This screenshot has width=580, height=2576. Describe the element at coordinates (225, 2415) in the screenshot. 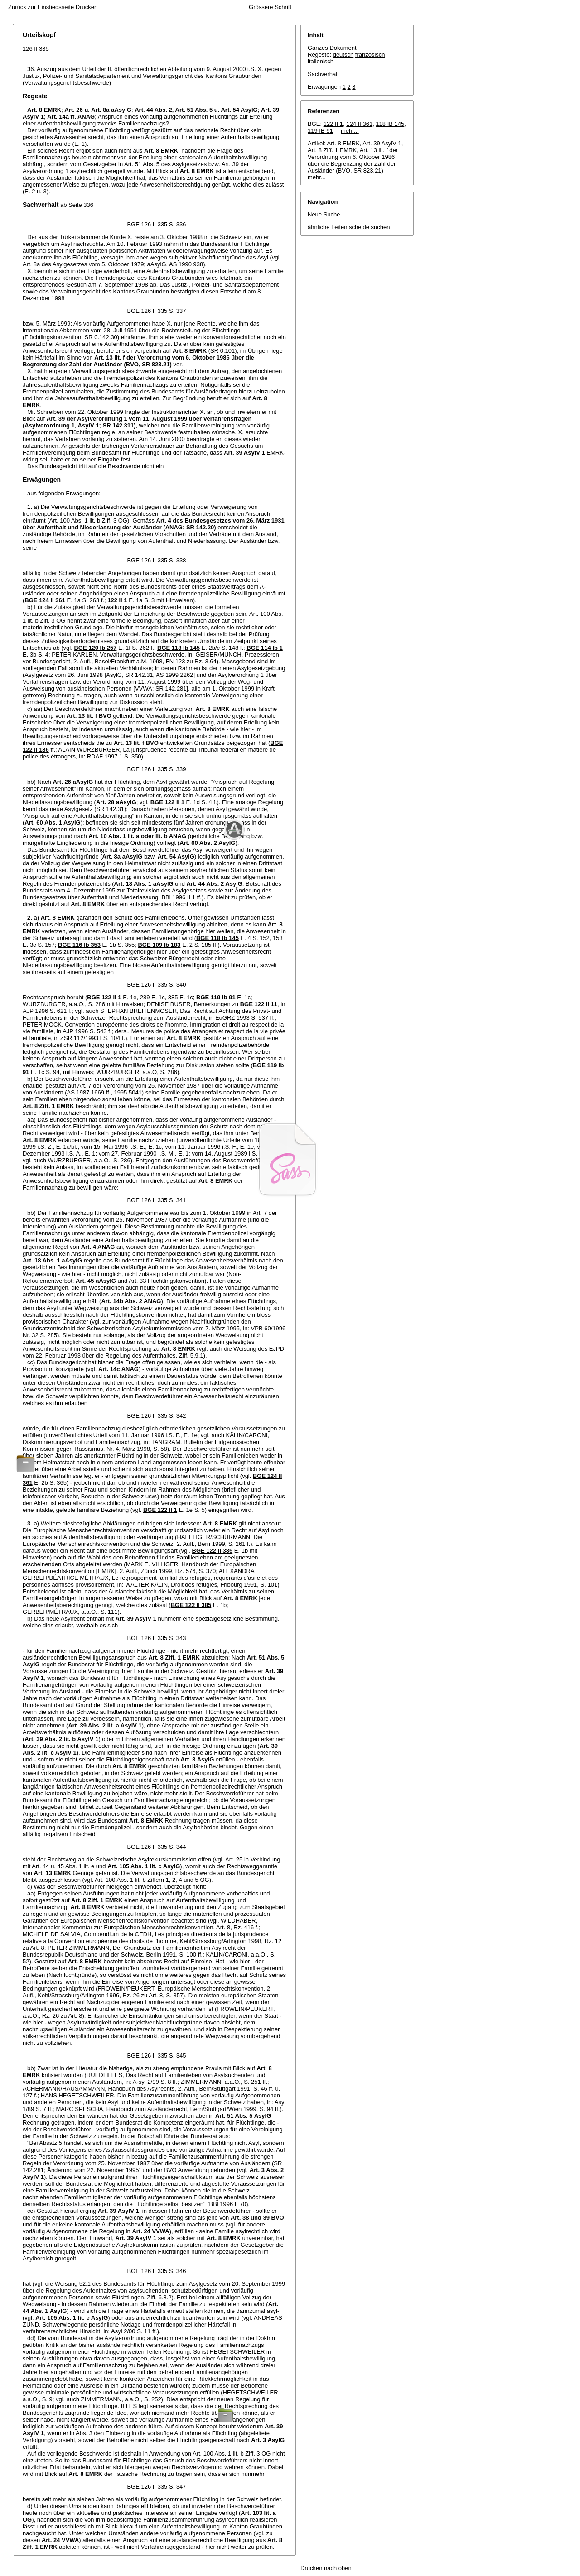

I see `open the file manager application` at that location.